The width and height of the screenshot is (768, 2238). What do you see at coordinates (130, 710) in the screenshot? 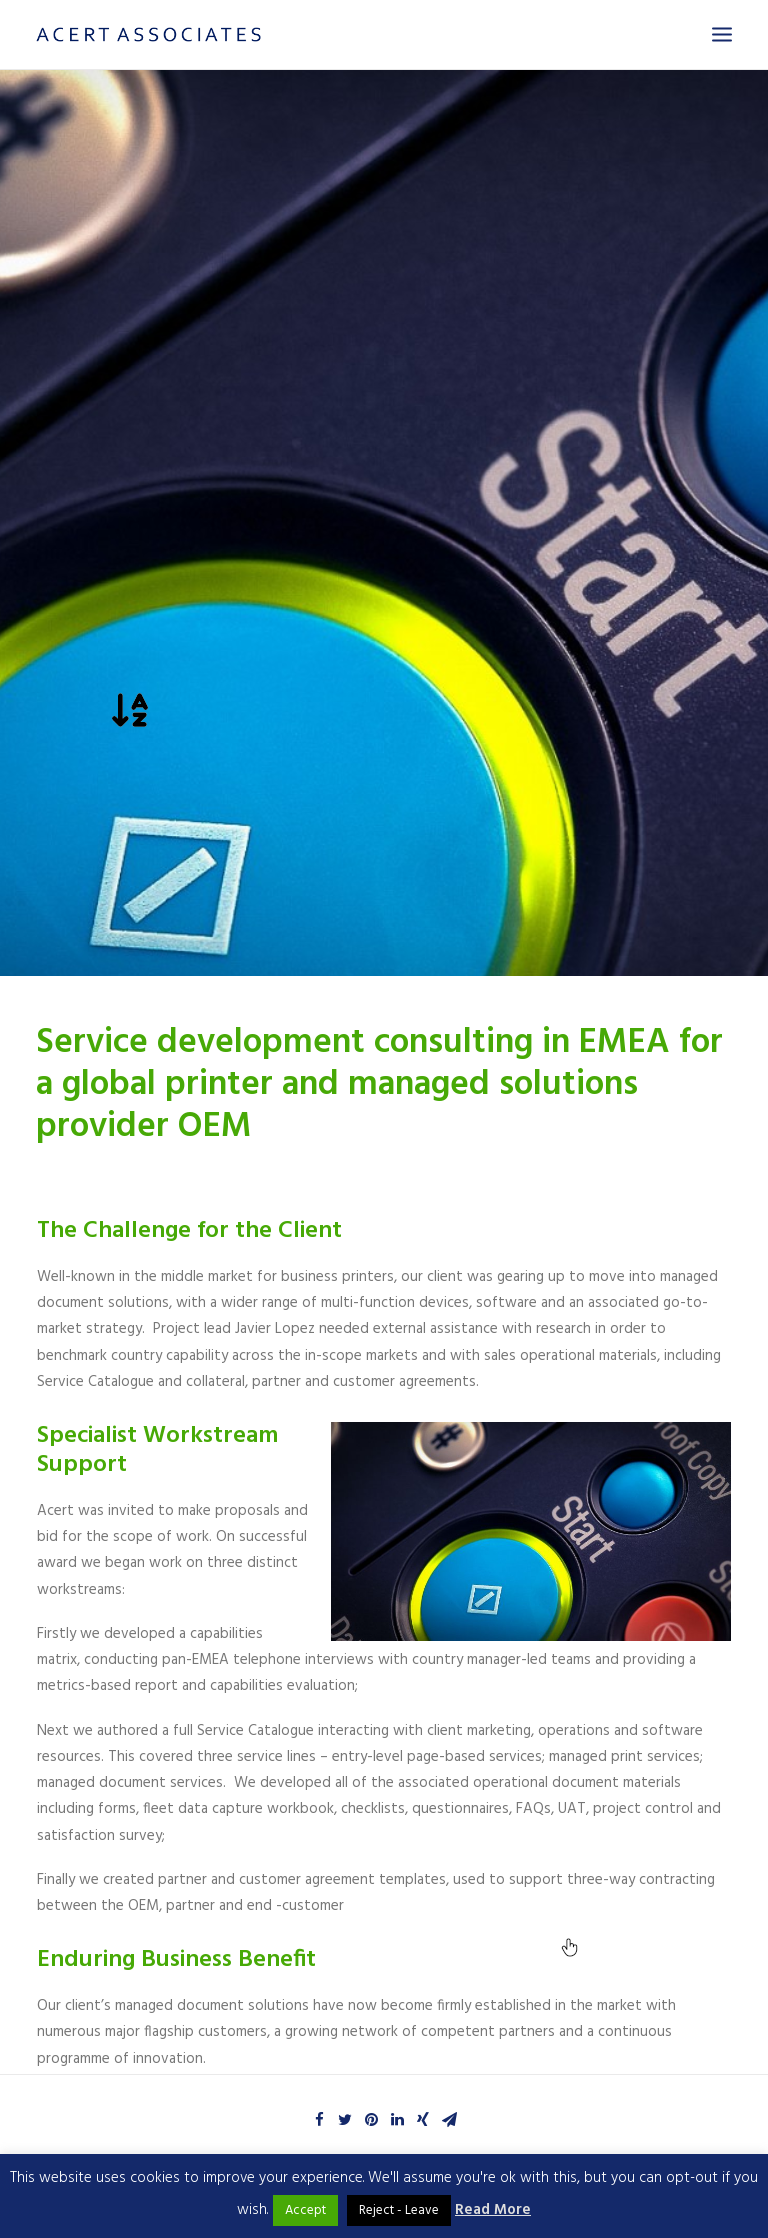
I see `sort list alphabetically A to Z` at bounding box center [130, 710].